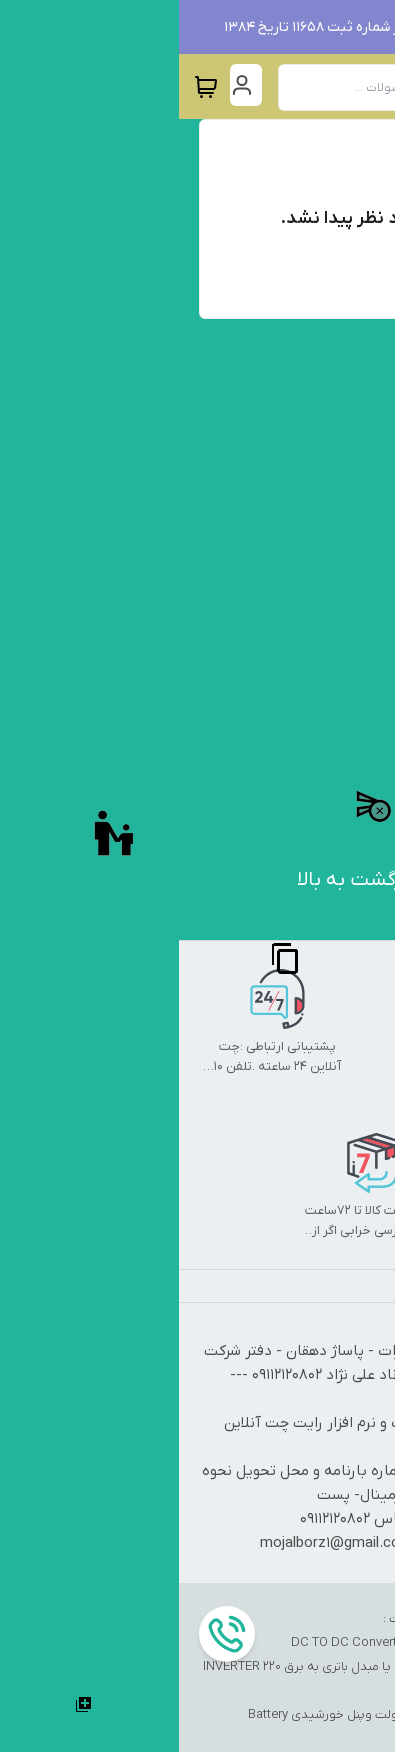 The height and width of the screenshot is (1752, 395). Describe the element at coordinates (285, 958) in the screenshot. I see `copy to clipboard` at that location.